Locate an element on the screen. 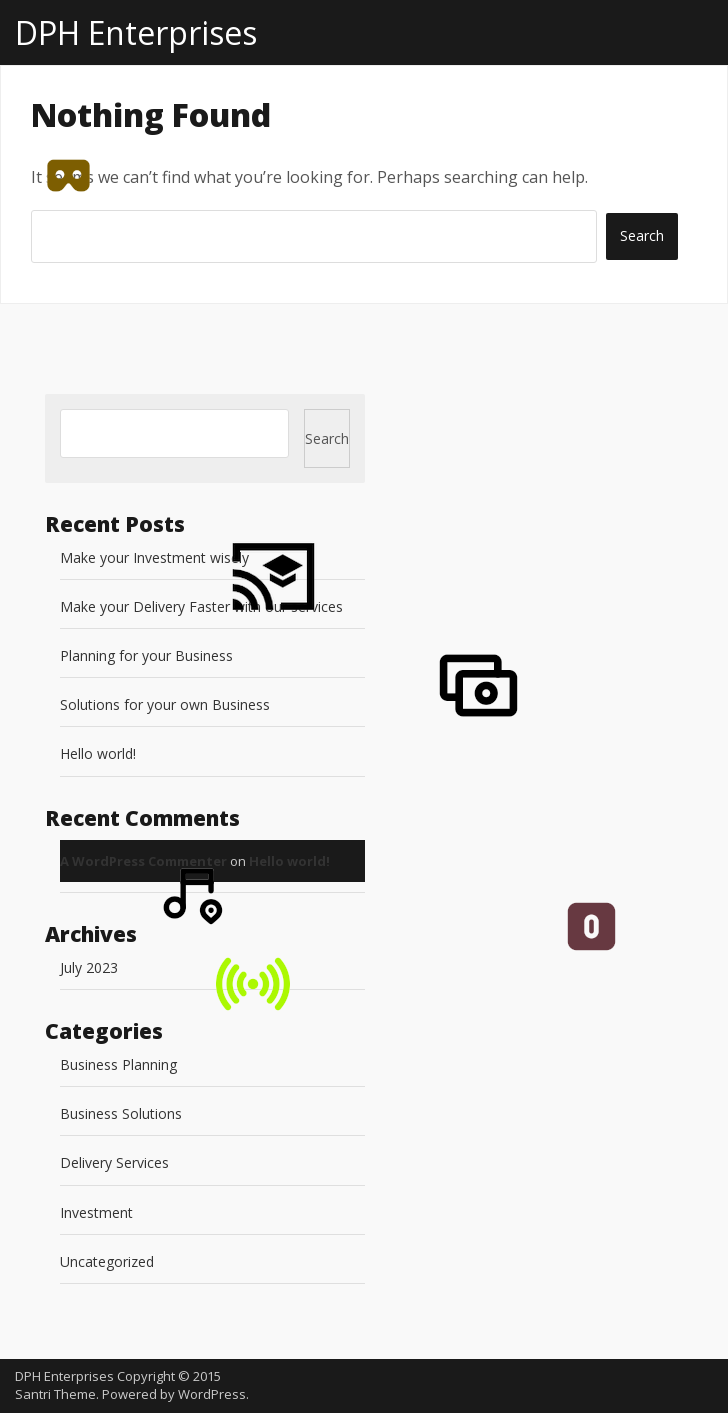 The height and width of the screenshot is (1413, 728). cast or share screen to a classroom display is located at coordinates (273, 576).